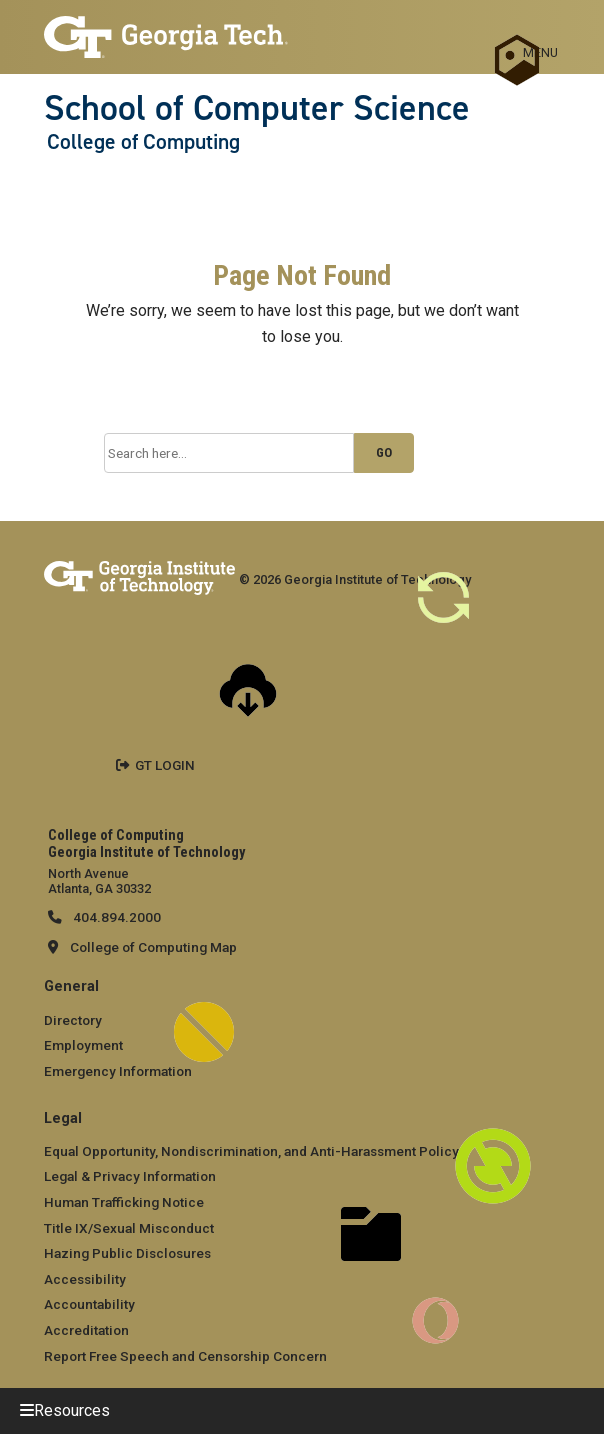 The width and height of the screenshot is (604, 1434). I want to click on indicates a blocked or restricted action, so click(204, 1032).